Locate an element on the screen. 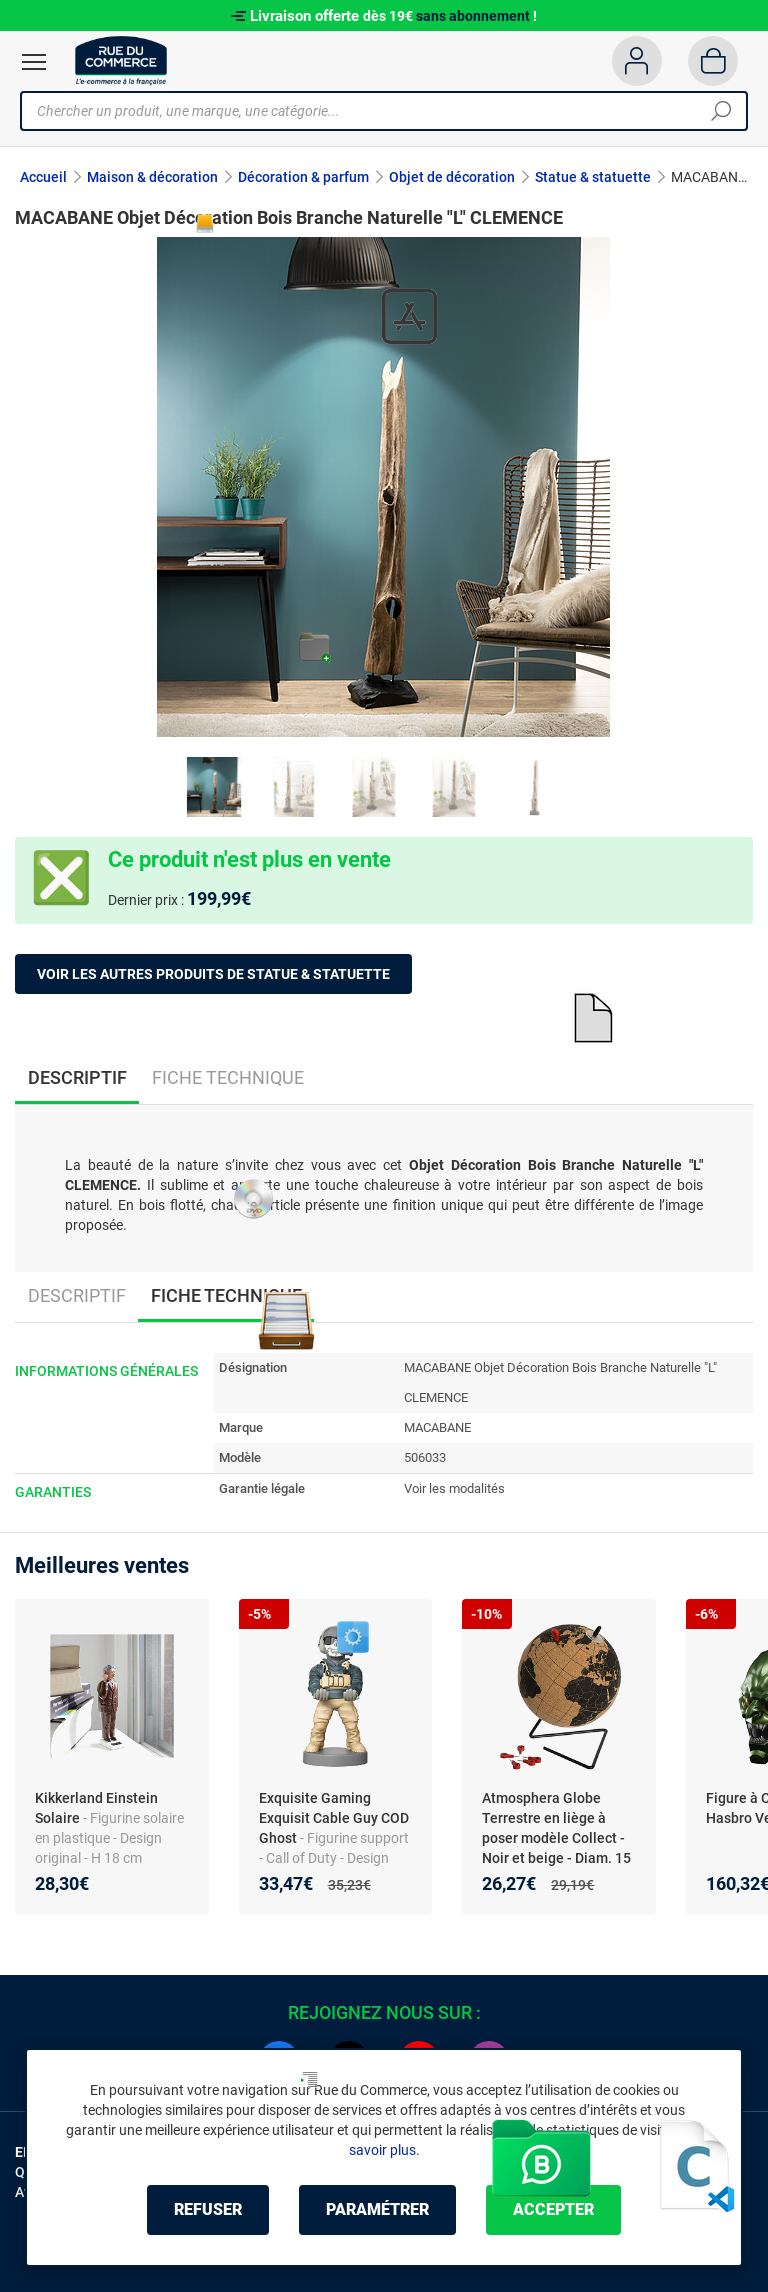 Image resolution: width=768 pixels, height=2292 pixels. configure default applications for your system is located at coordinates (353, 1637).